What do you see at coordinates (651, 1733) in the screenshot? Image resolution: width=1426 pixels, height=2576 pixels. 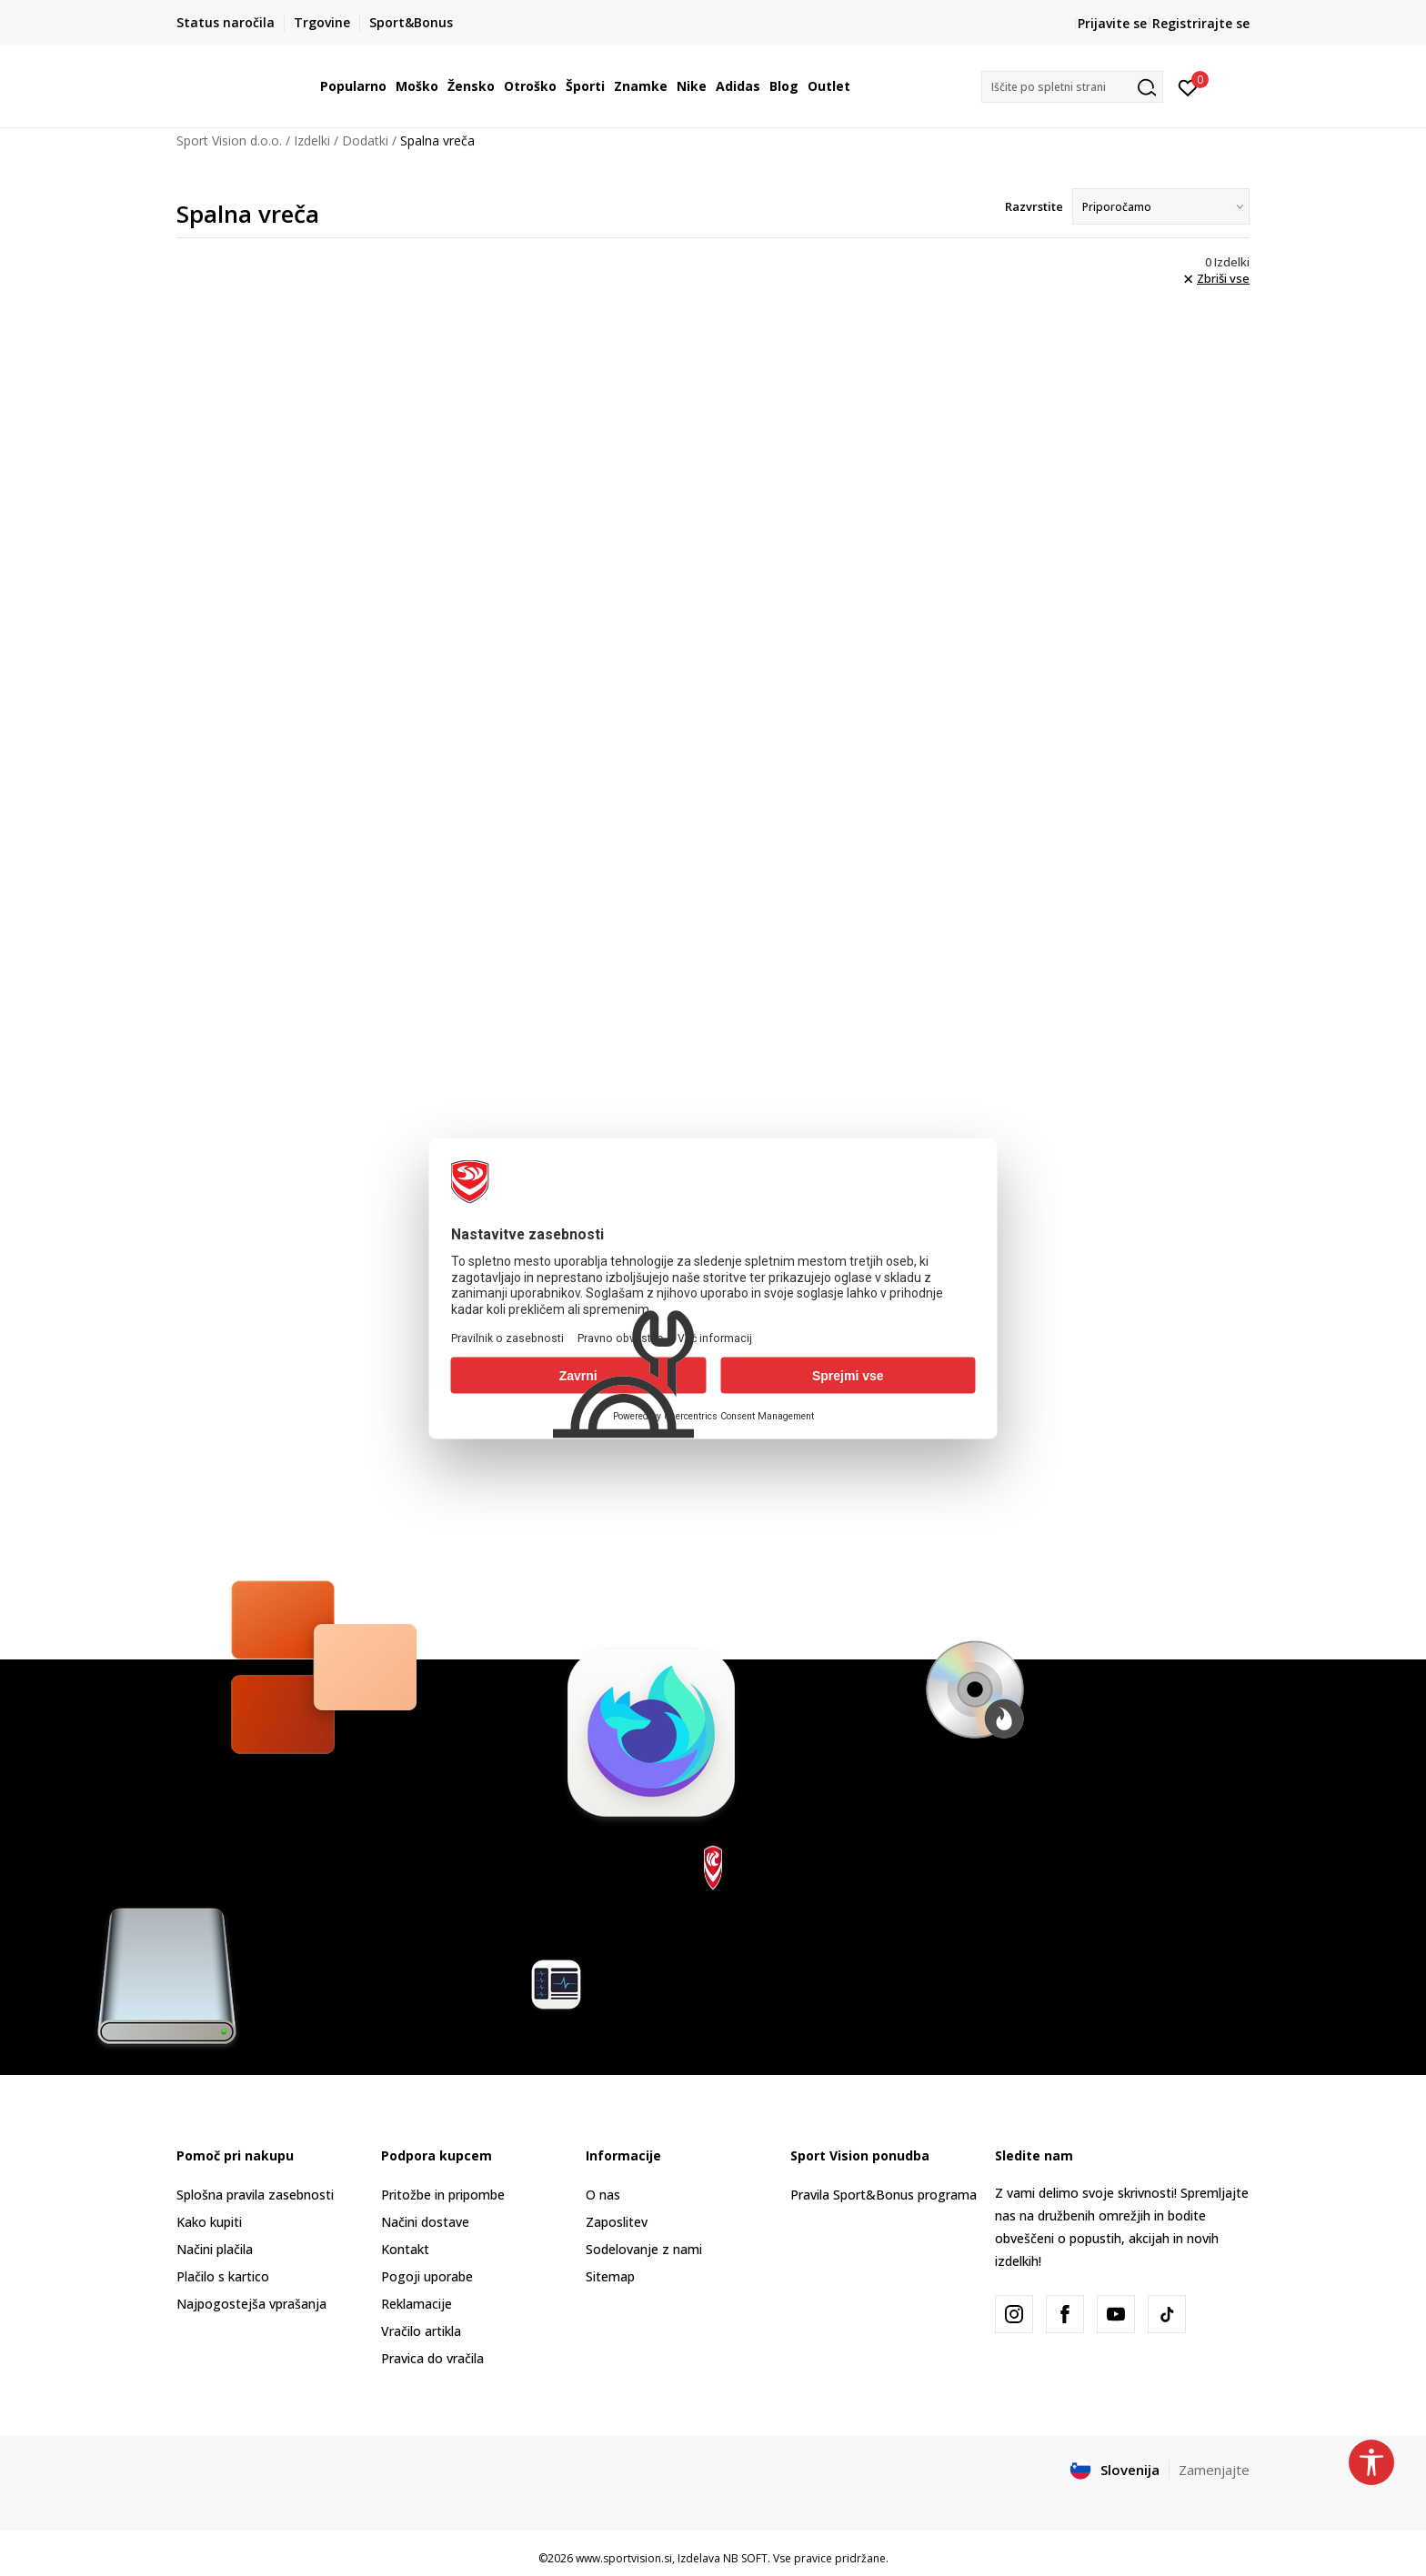 I see `open firefox nightly browser` at bounding box center [651, 1733].